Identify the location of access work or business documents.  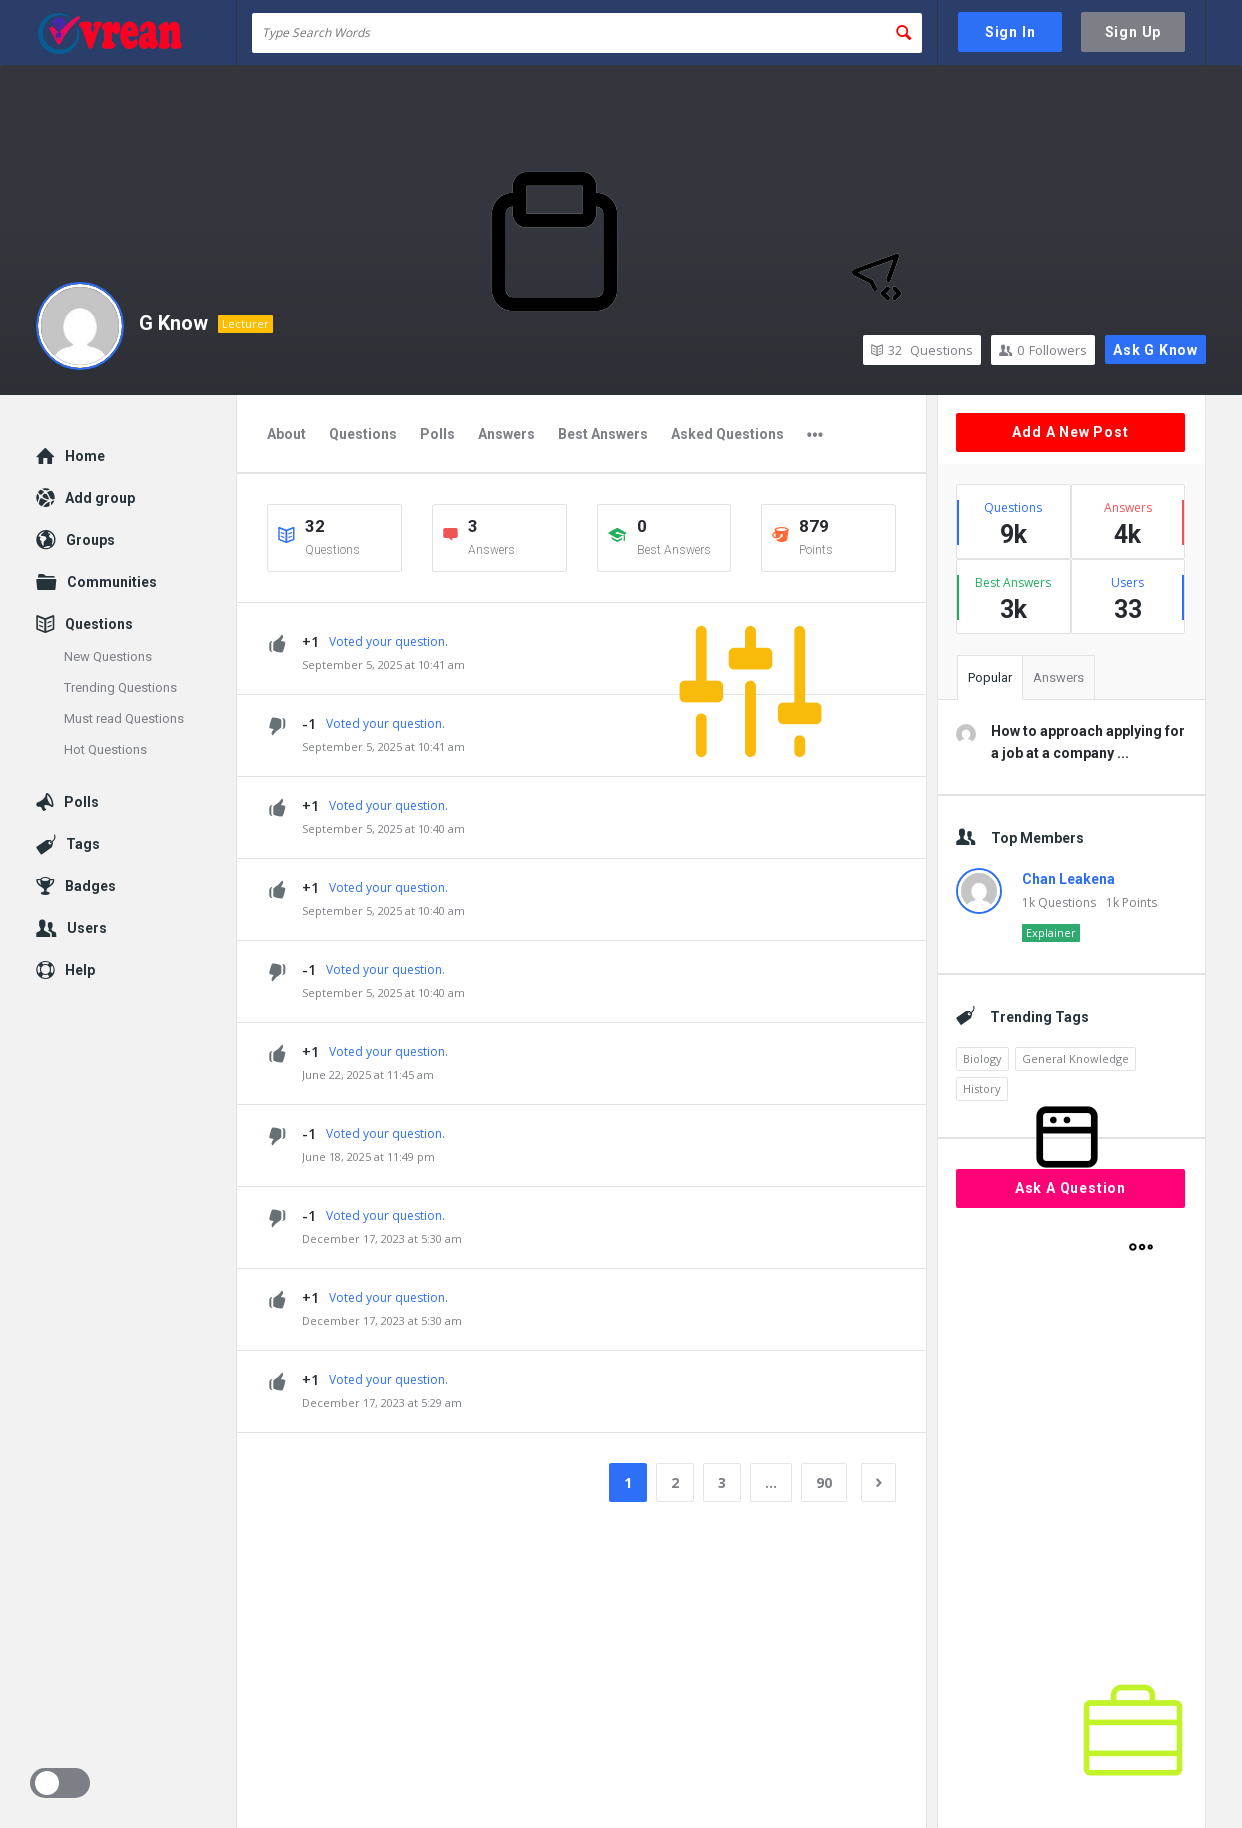
(1133, 1734).